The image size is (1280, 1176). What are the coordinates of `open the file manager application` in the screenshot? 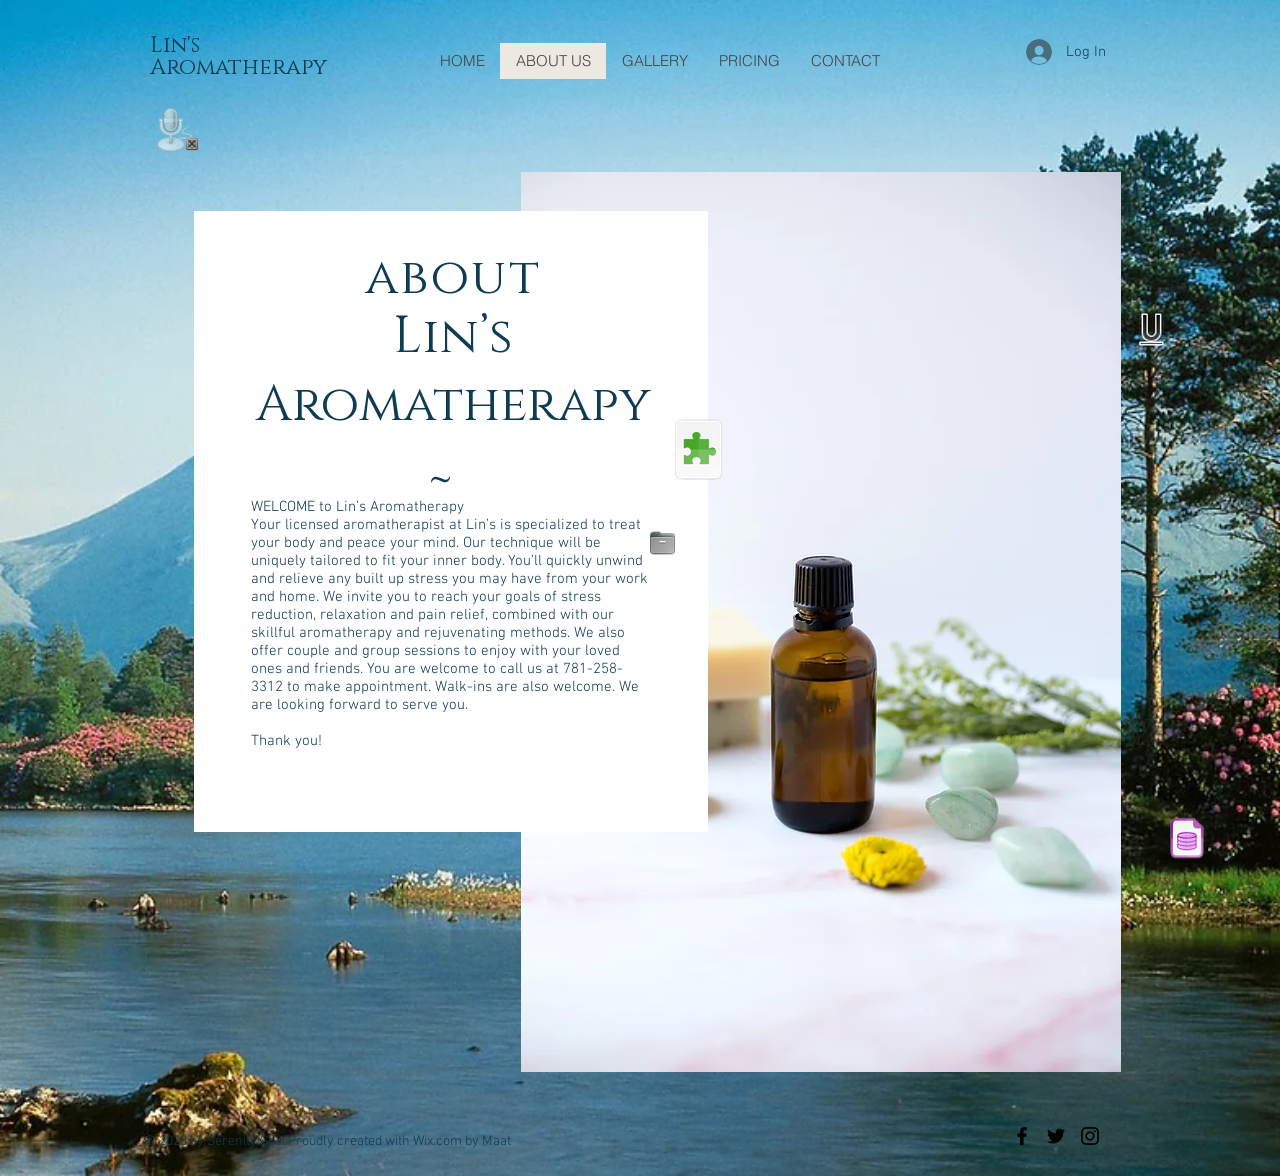 It's located at (662, 542).